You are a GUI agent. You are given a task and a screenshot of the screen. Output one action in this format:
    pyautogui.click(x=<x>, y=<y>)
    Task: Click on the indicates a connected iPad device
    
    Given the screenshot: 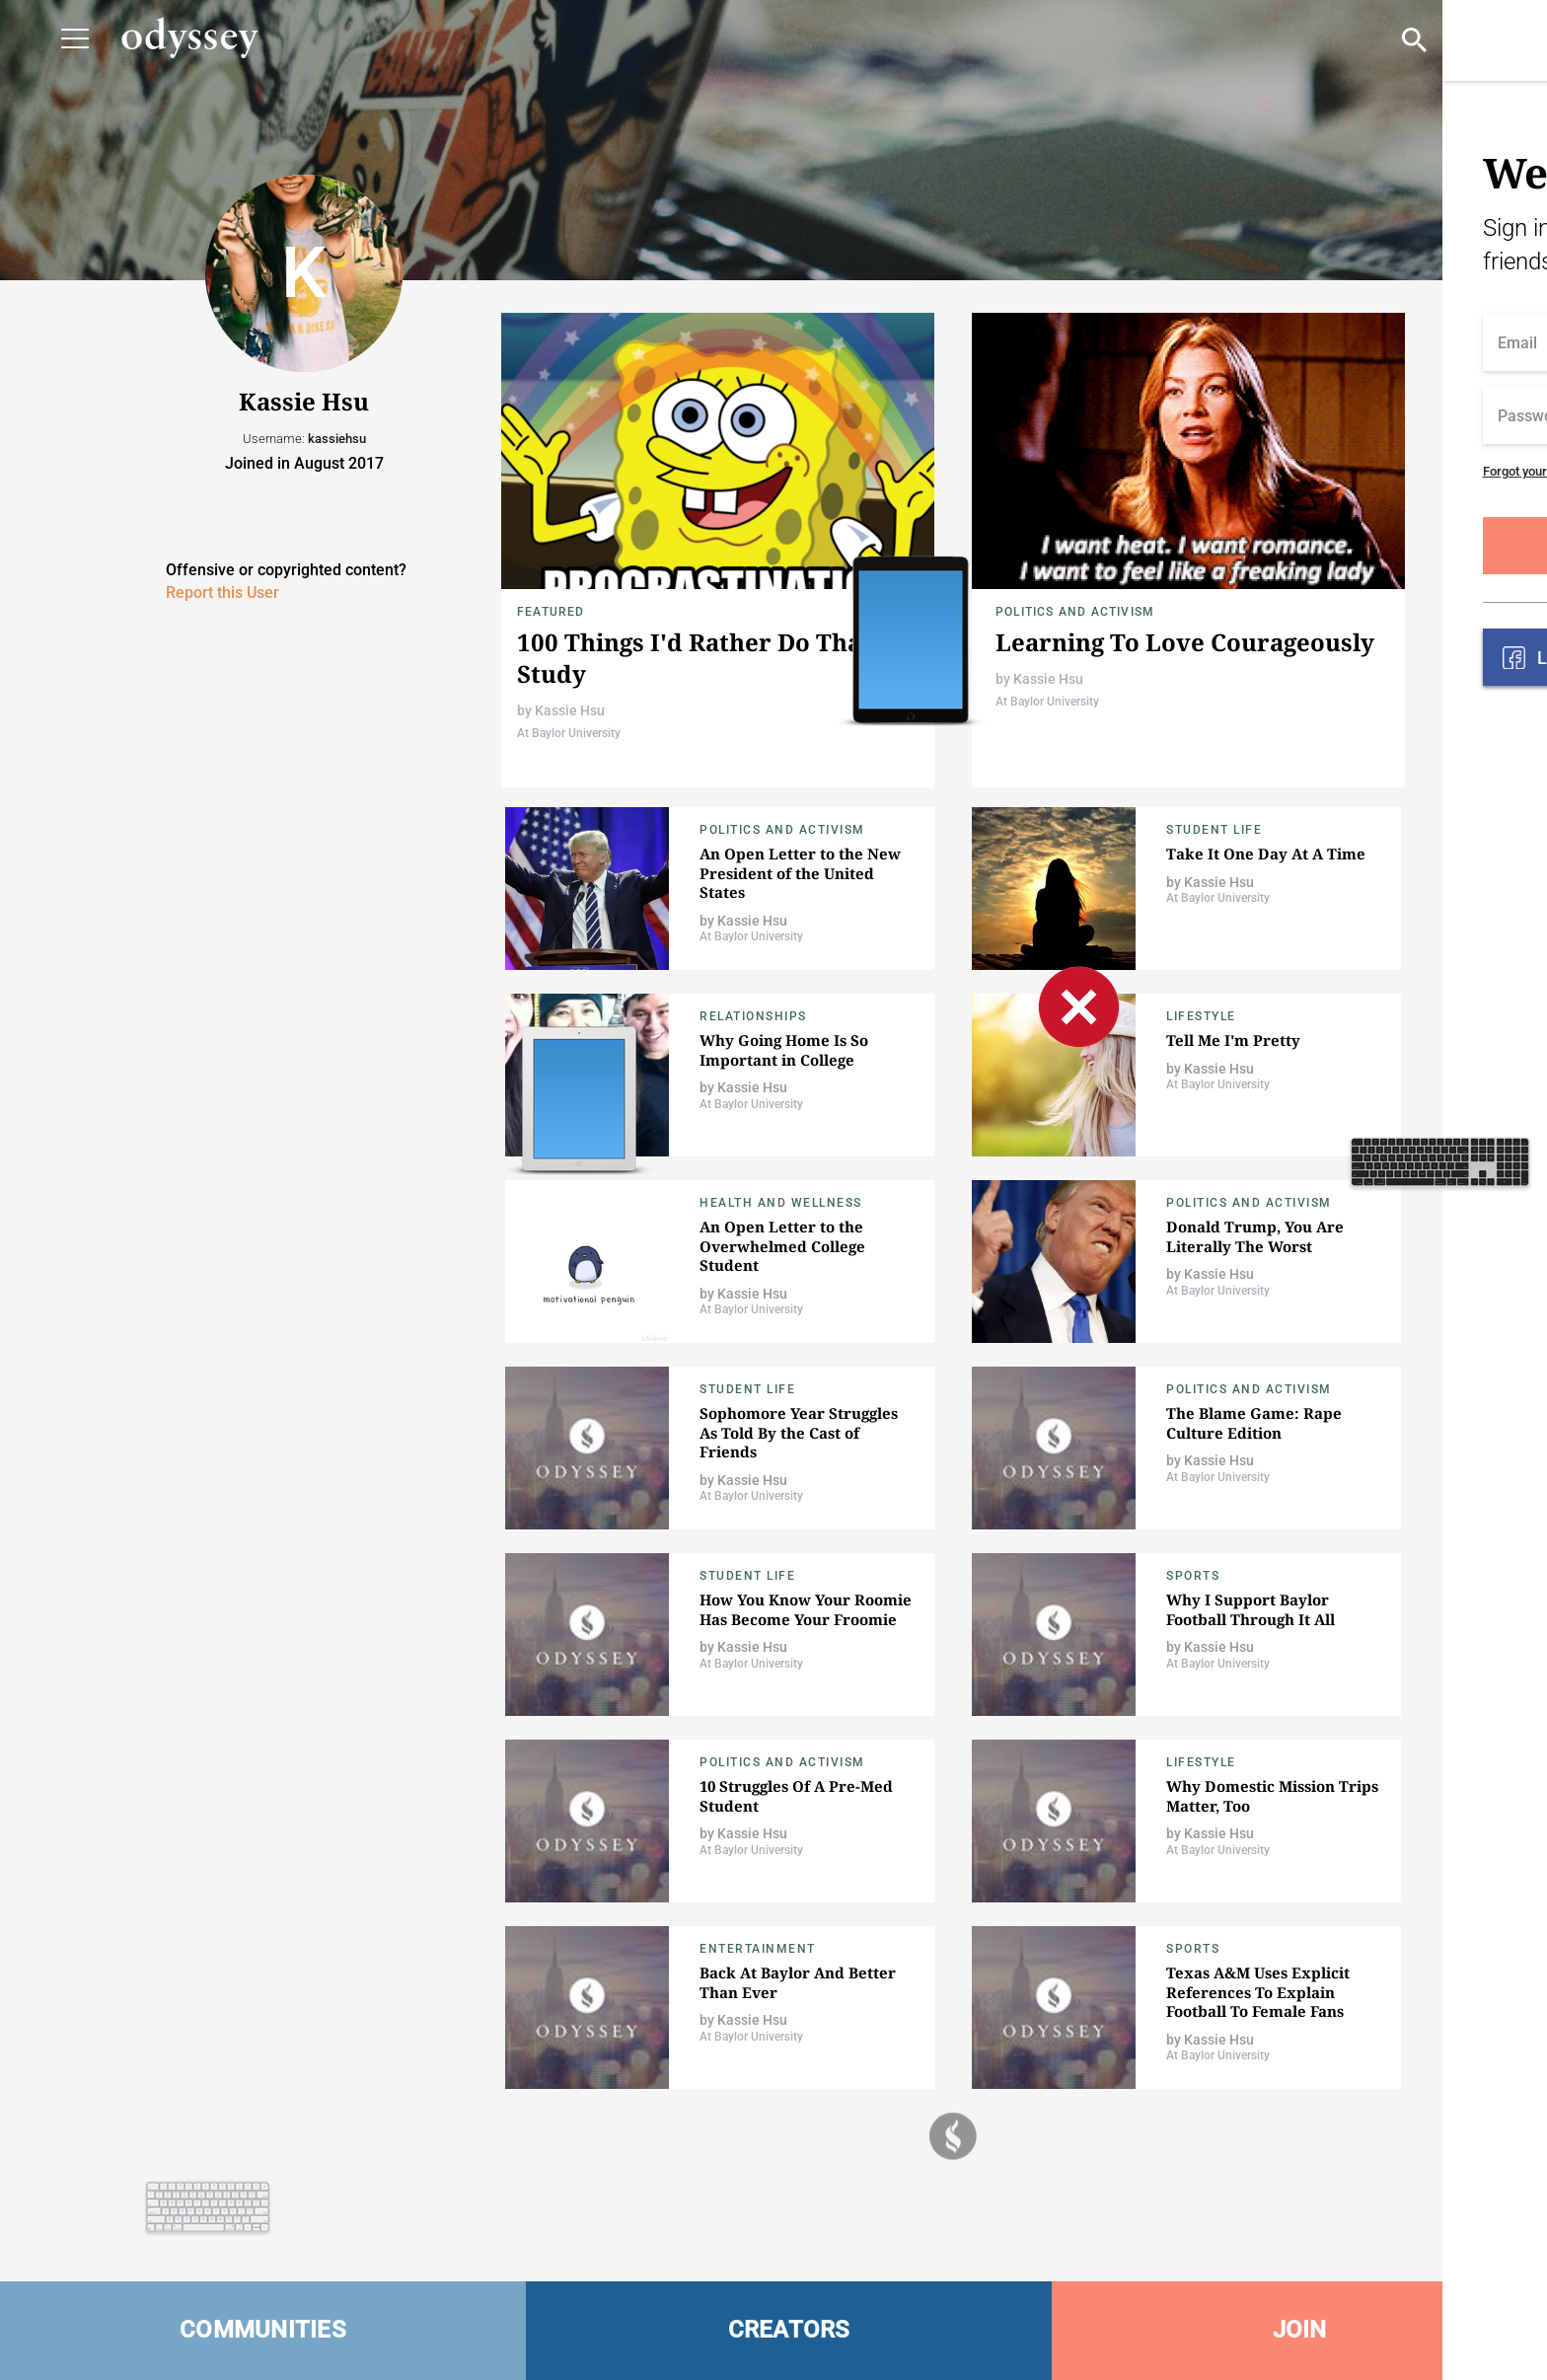 What is the action you would take?
    pyautogui.click(x=579, y=1098)
    